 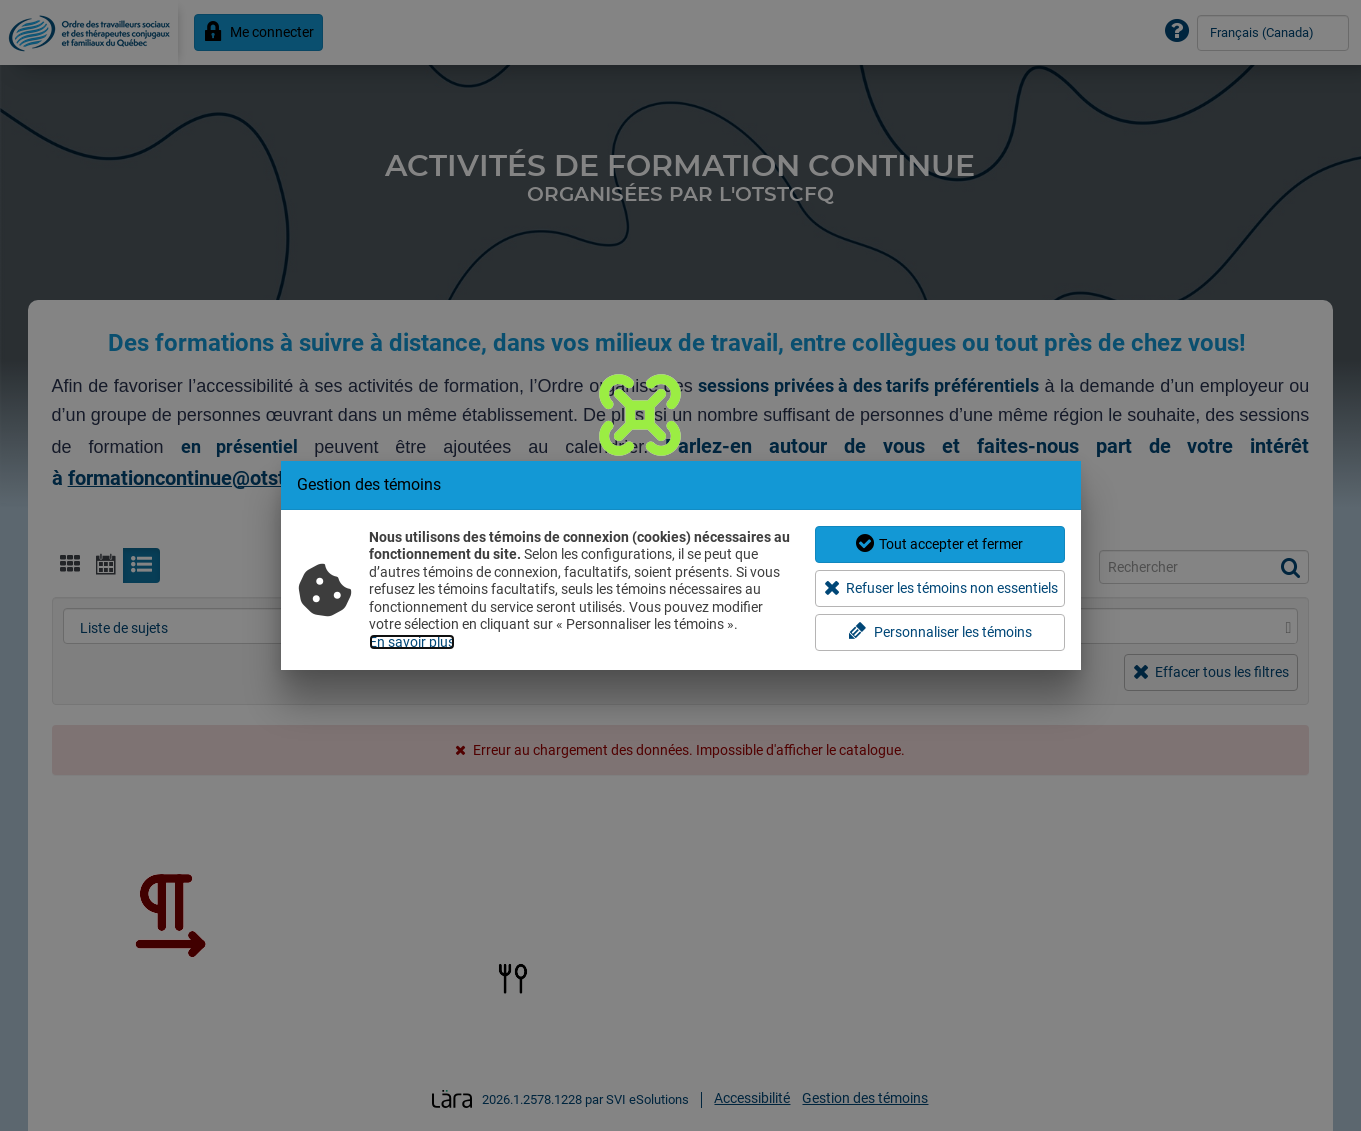 I want to click on access drone controls, so click(x=640, y=415).